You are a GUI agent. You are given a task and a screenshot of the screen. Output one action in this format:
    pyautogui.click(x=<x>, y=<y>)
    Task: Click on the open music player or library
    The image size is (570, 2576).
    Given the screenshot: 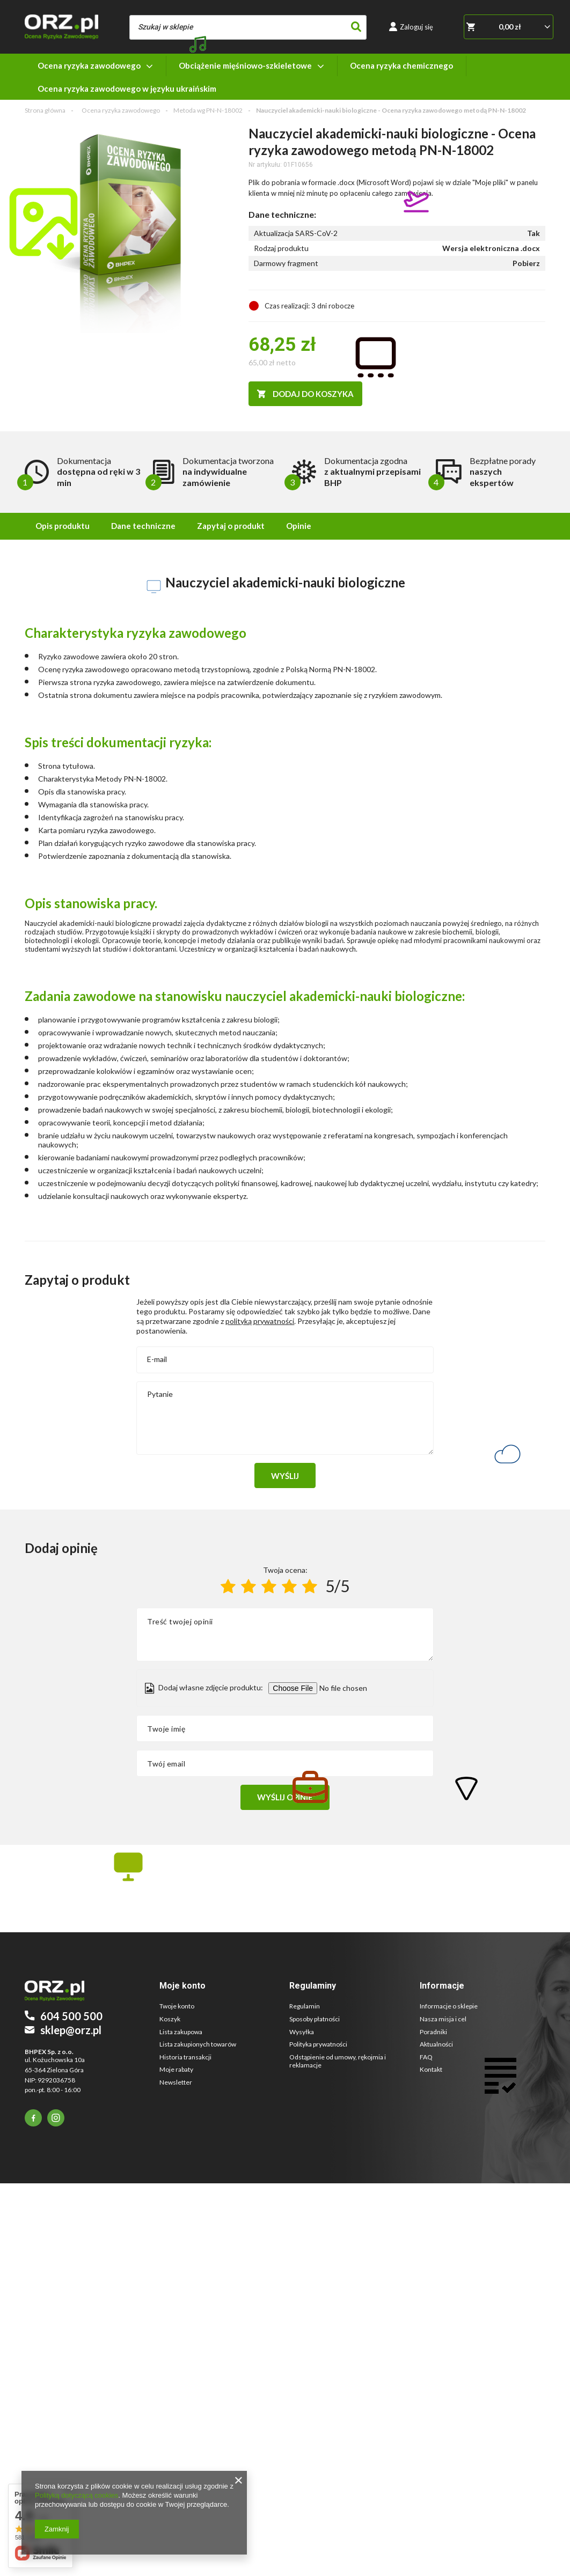 What is the action you would take?
    pyautogui.click(x=198, y=44)
    